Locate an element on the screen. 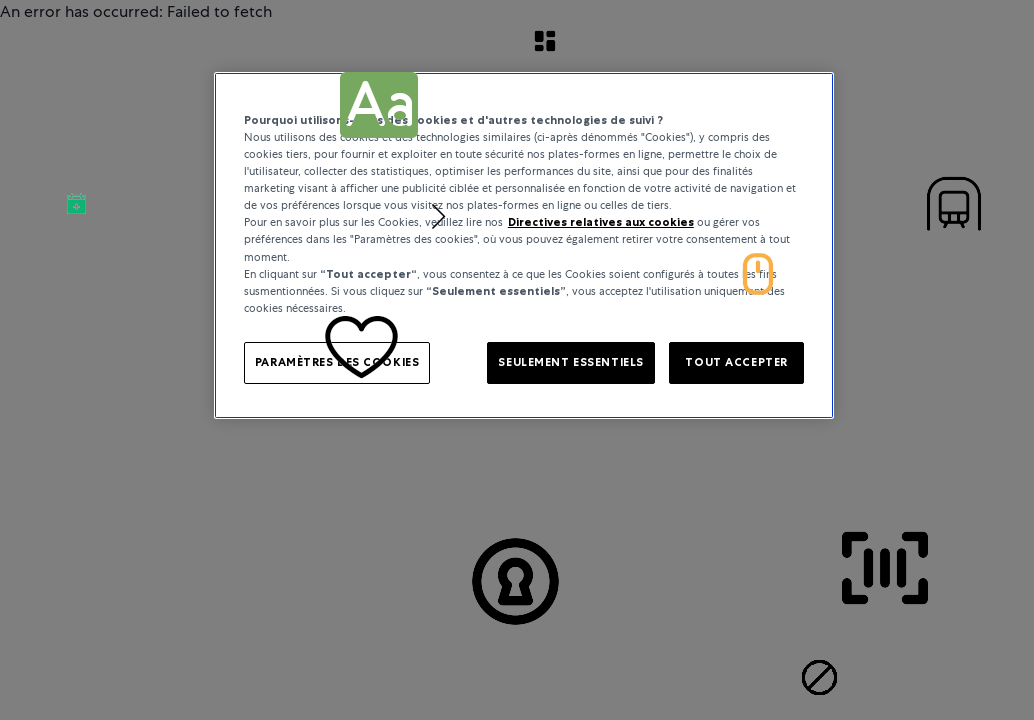 This screenshot has width=1034, height=720. open dashboard view is located at coordinates (545, 41).